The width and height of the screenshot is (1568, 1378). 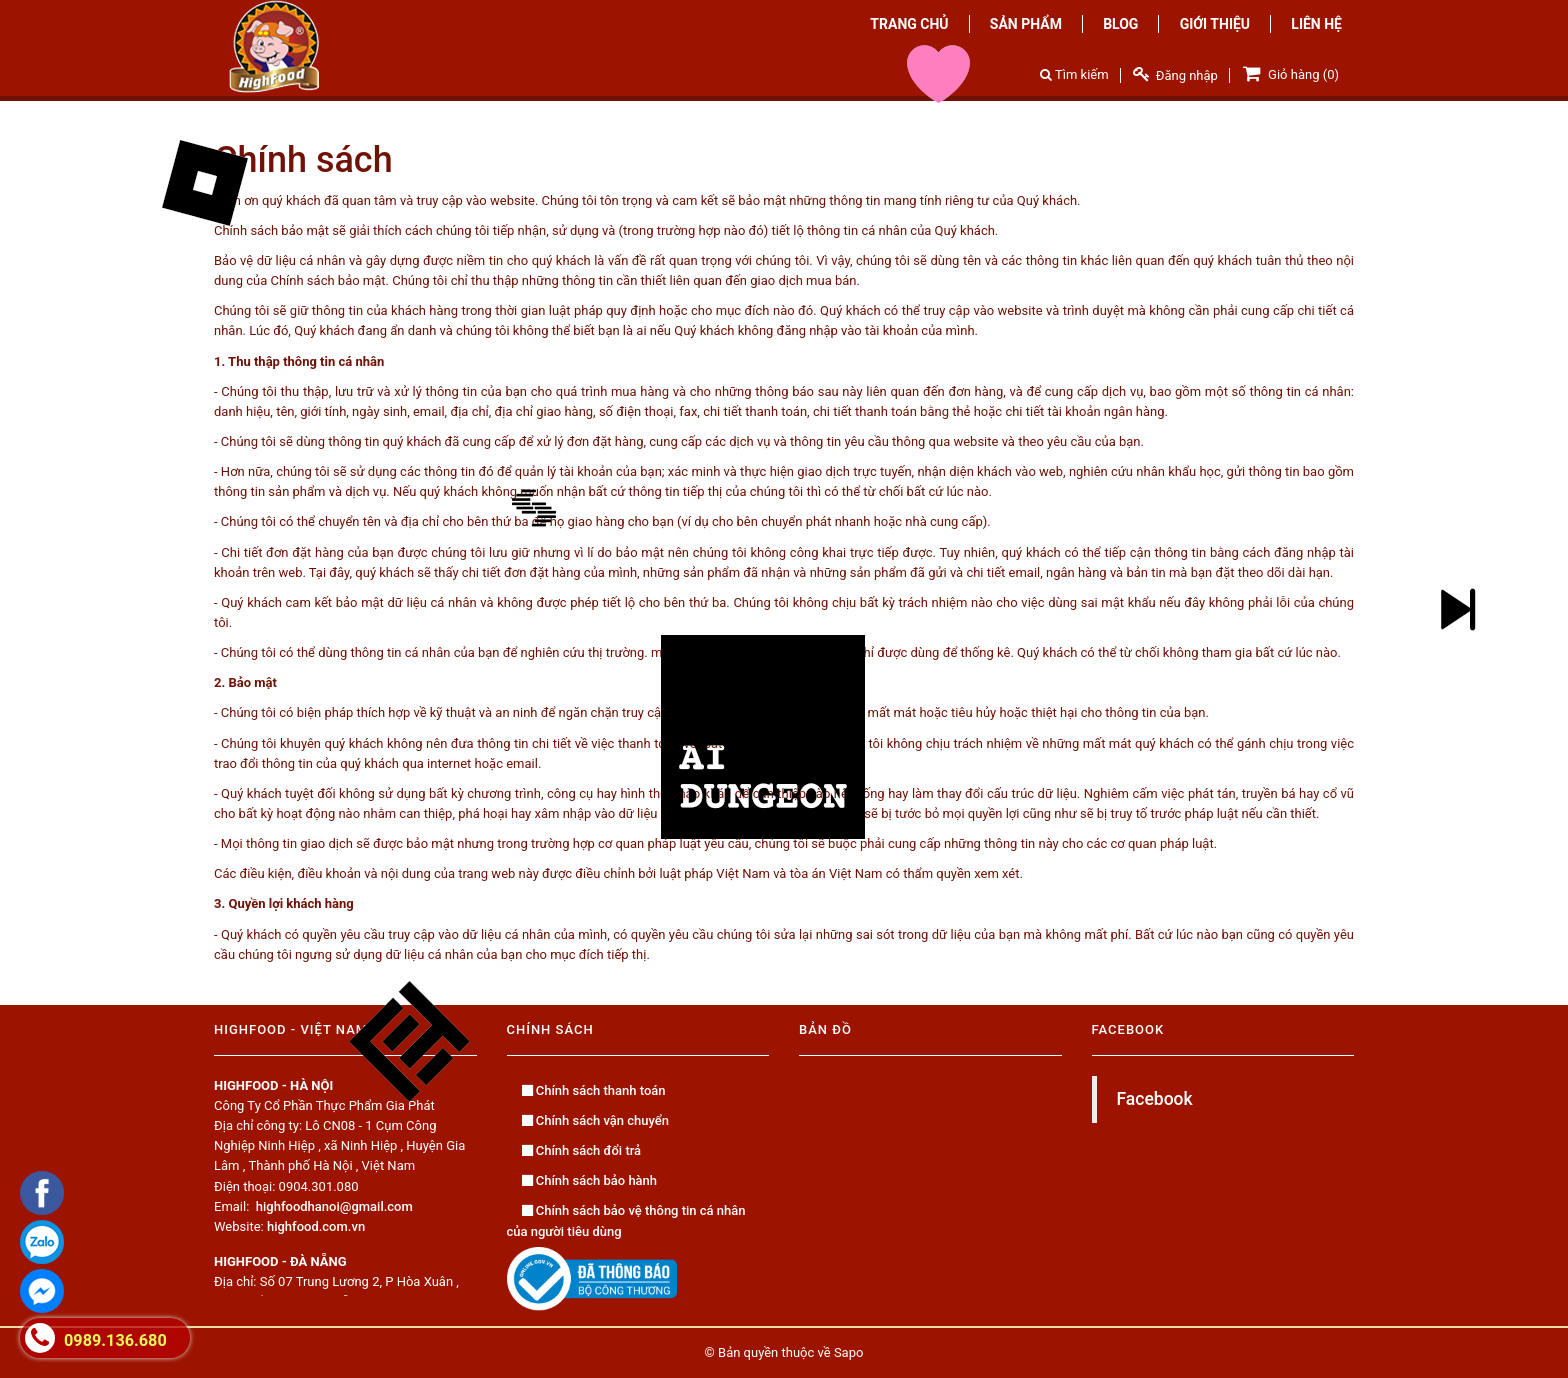 What do you see at coordinates (763, 737) in the screenshot?
I see `open AI Dungeon app` at bounding box center [763, 737].